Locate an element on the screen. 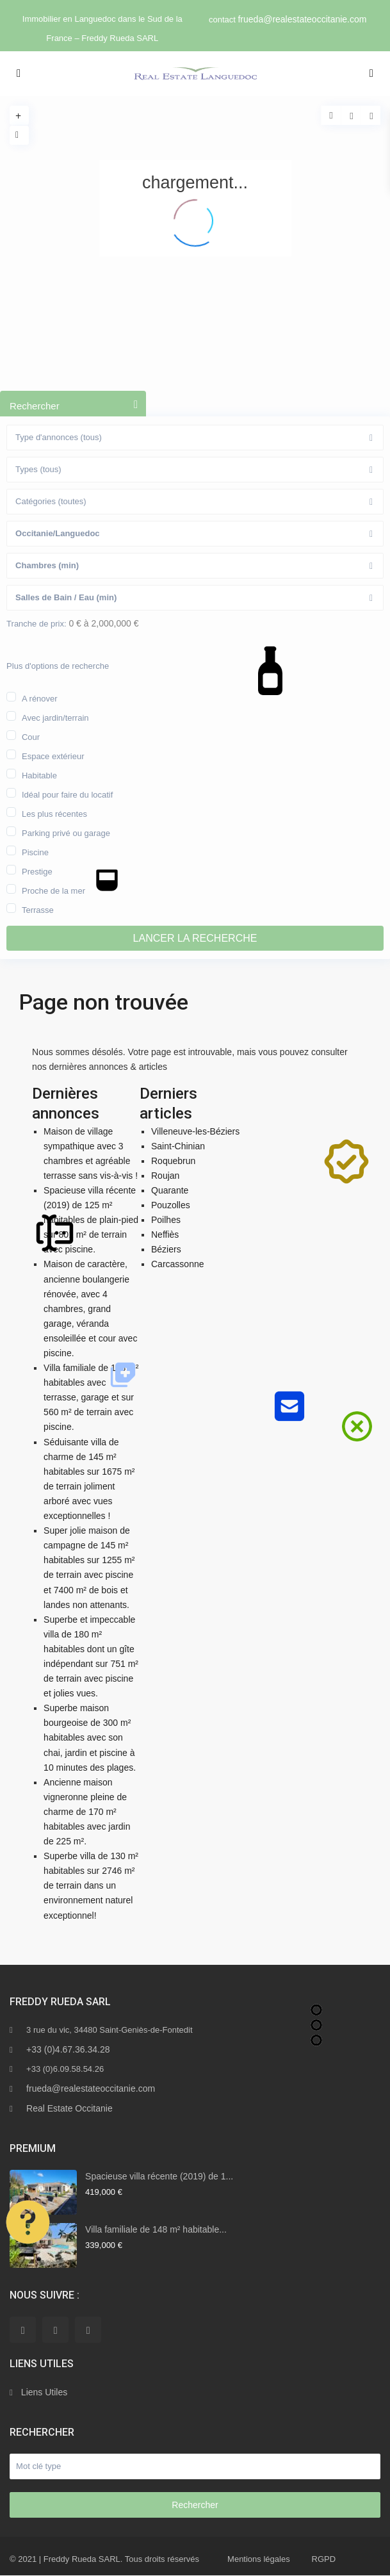  indicates verified or authenticated status is located at coordinates (346, 1161).